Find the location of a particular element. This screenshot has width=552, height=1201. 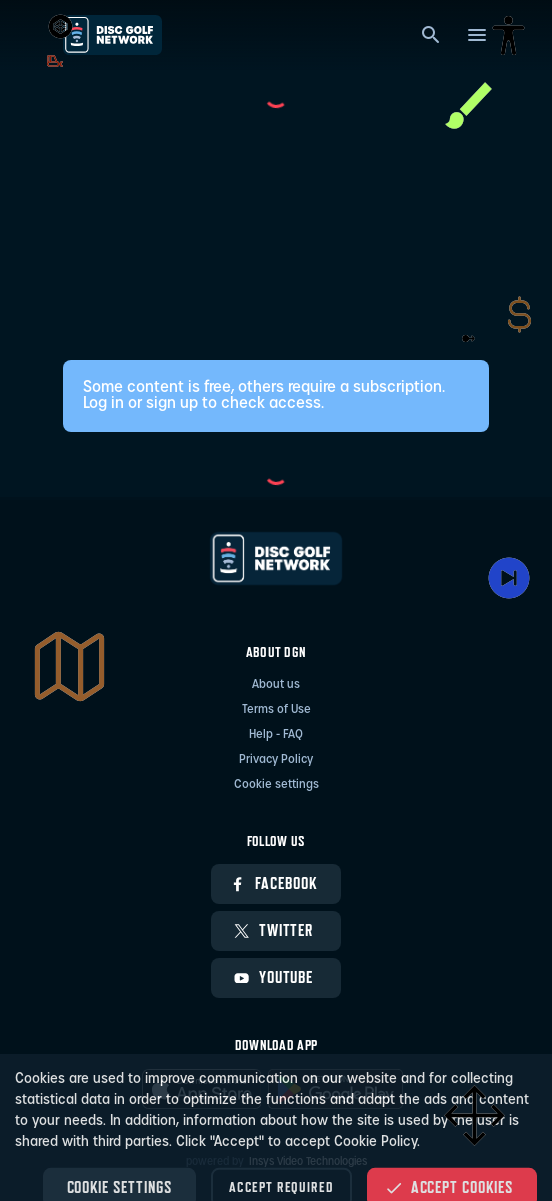

view pricing or payment options is located at coordinates (519, 314).